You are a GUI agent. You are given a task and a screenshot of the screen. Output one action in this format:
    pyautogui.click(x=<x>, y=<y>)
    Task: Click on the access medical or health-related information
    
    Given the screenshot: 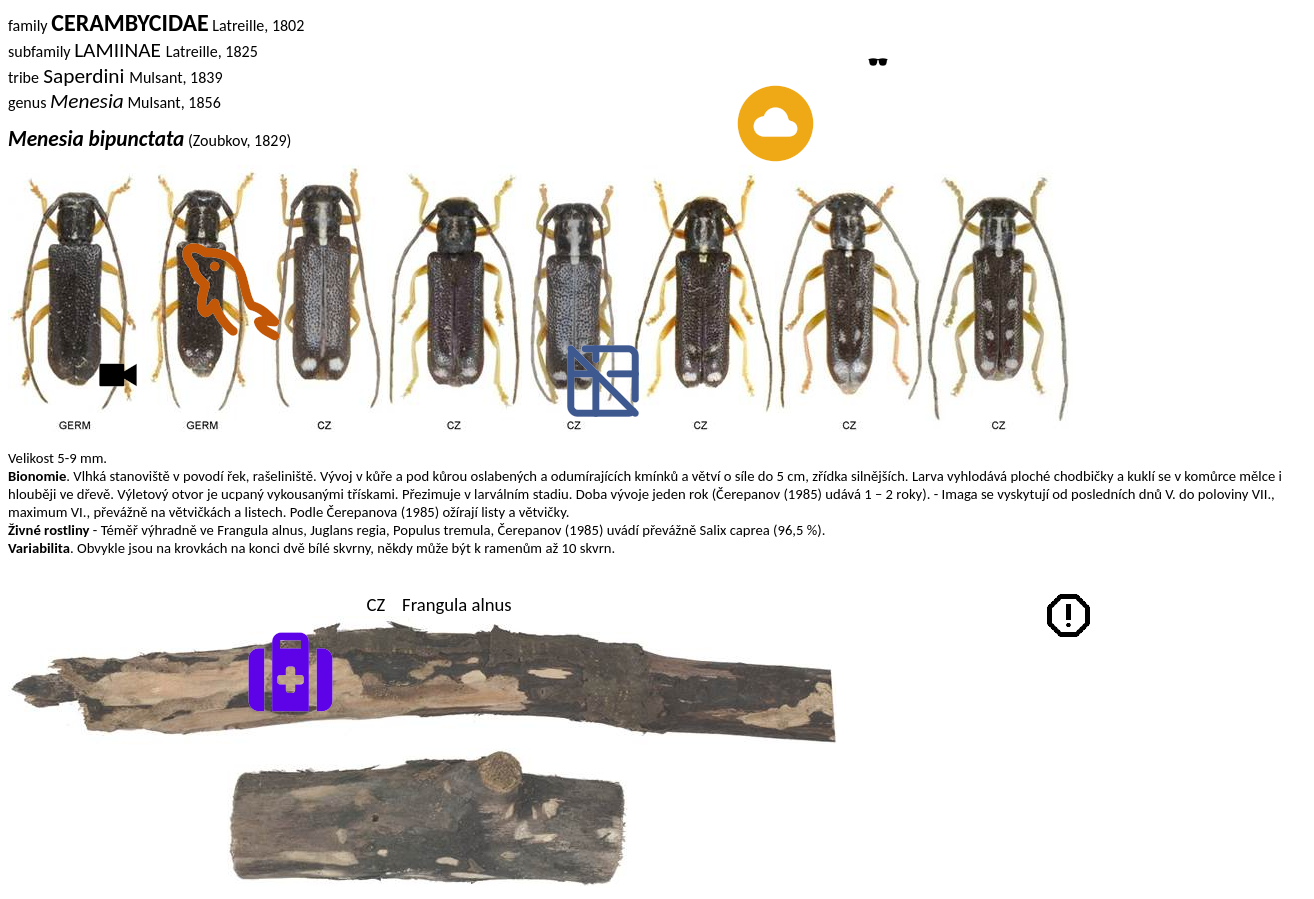 What is the action you would take?
    pyautogui.click(x=290, y=674)
    